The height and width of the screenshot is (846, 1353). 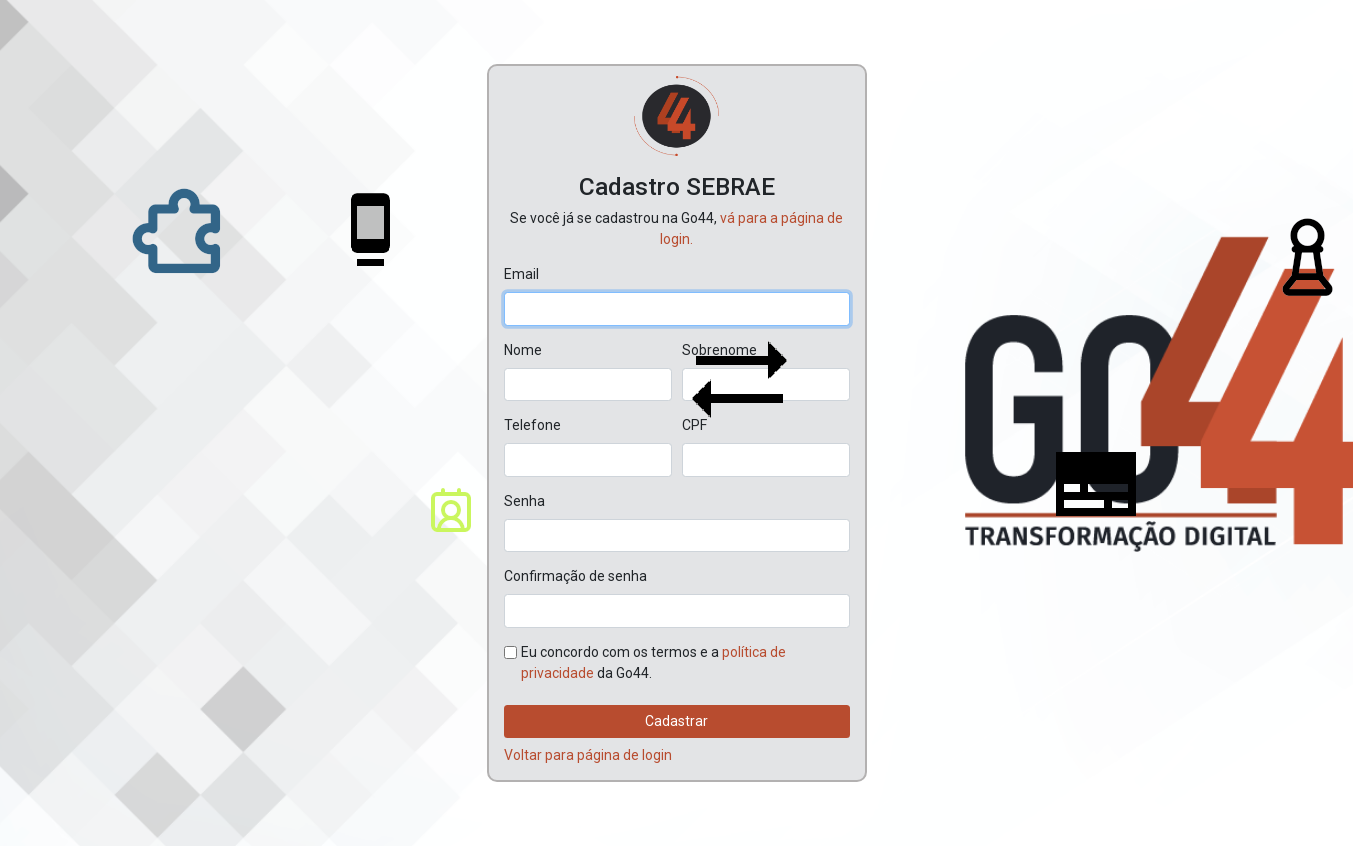 I want to click on view contact details, so click(x=451, y=510).